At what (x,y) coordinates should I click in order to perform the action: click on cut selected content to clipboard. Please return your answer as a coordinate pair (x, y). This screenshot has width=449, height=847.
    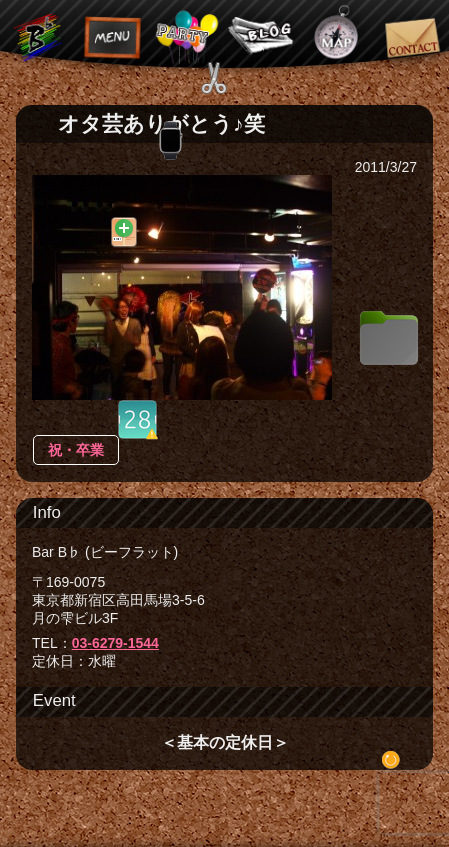
    Looking at the image, I should click on (214, 78).